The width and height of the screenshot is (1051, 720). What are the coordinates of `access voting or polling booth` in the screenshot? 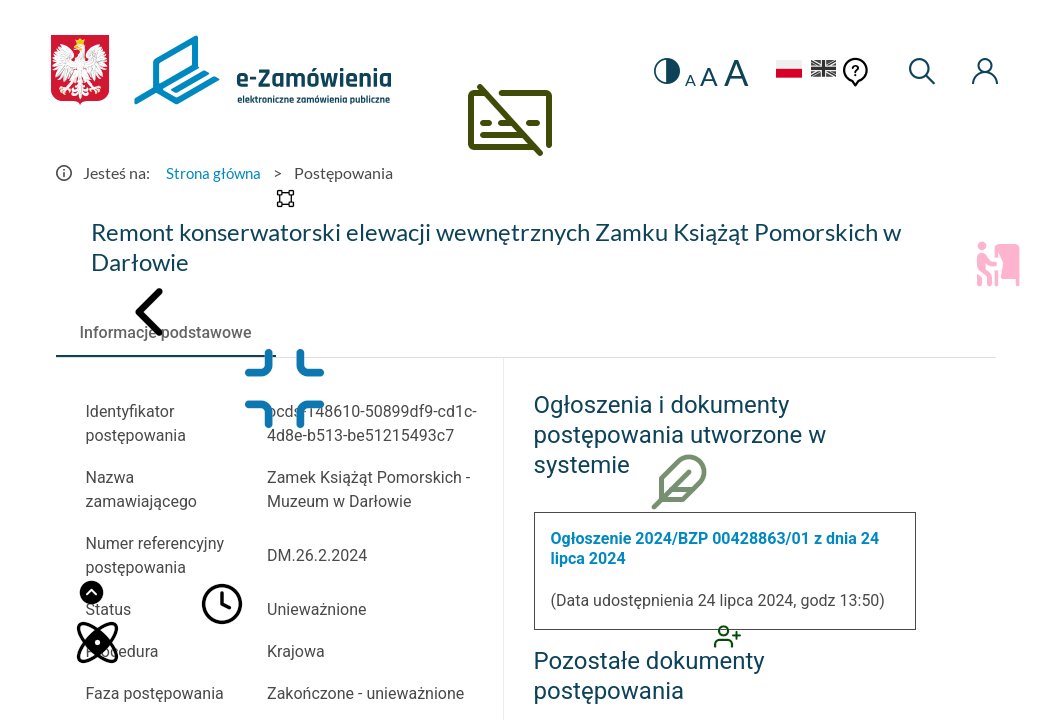 It's located at (997, 264).